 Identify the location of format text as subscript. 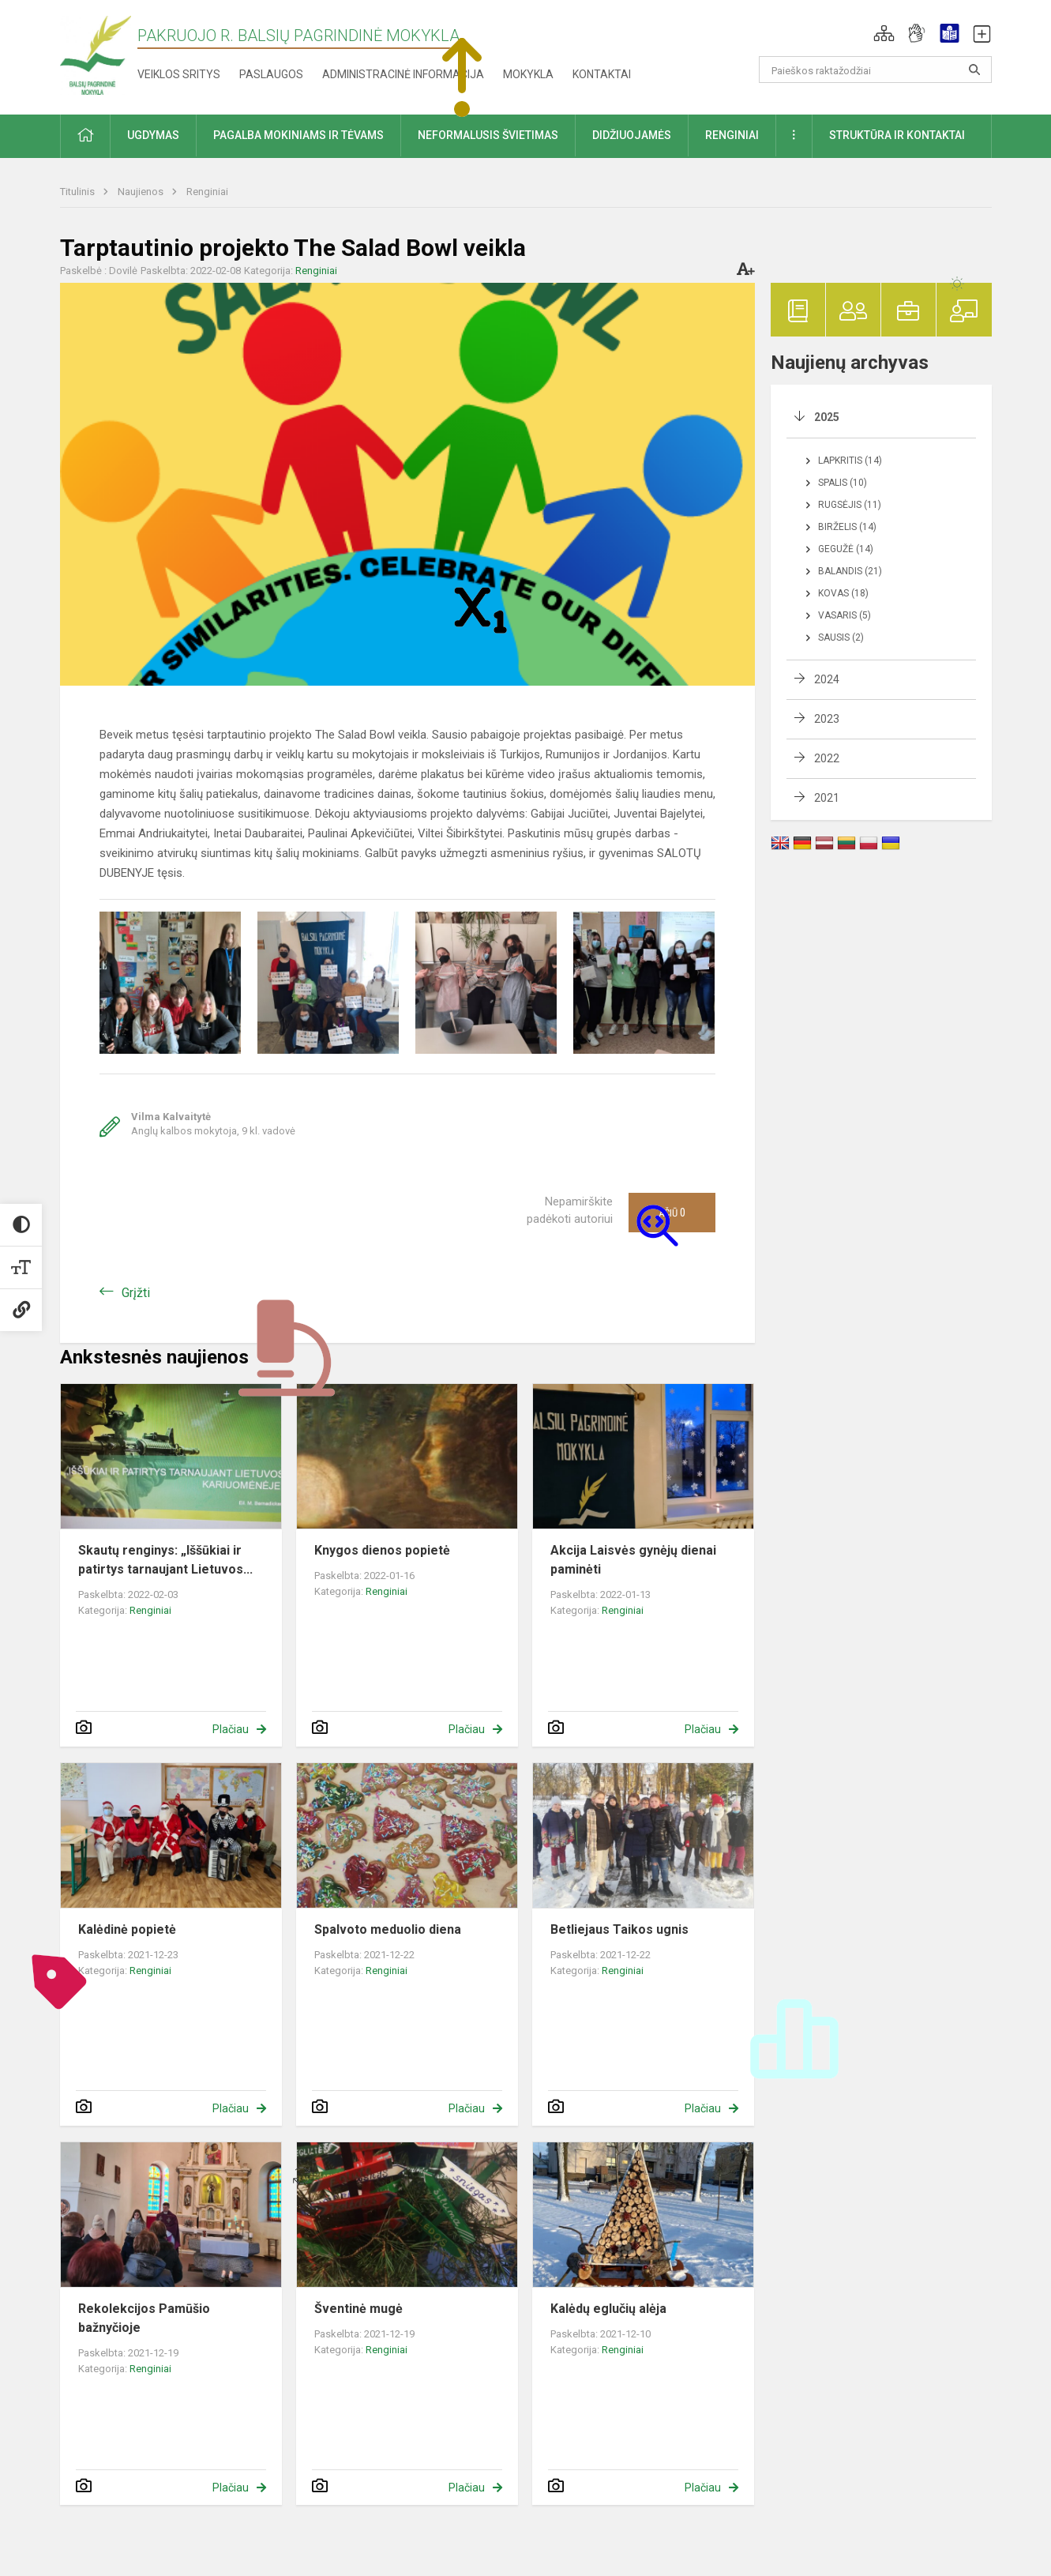
(477, 607).